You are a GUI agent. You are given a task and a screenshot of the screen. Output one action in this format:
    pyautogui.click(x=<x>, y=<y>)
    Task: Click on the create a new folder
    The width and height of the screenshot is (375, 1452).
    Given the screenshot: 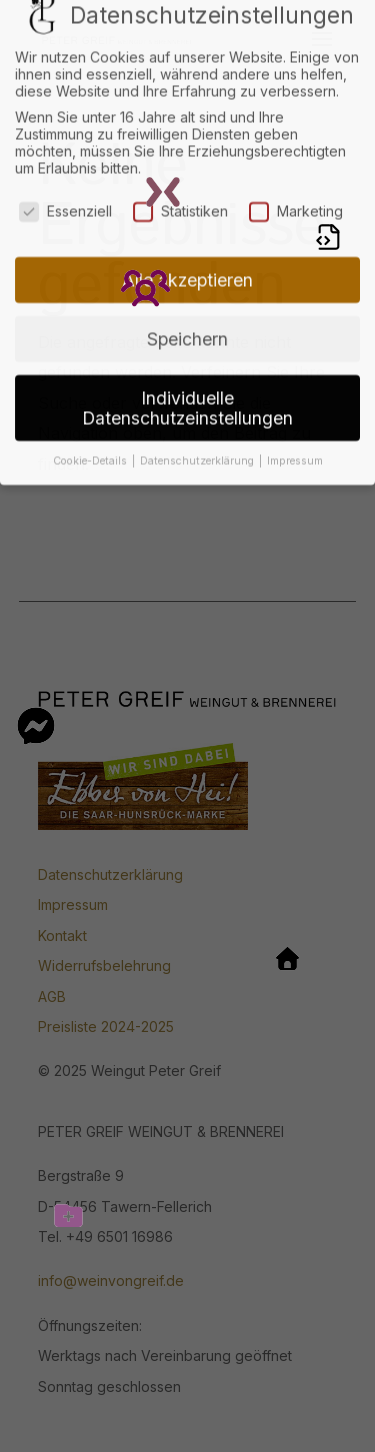 What is the action you would take?
    pyautogui.click(x=68, y=1216)
    